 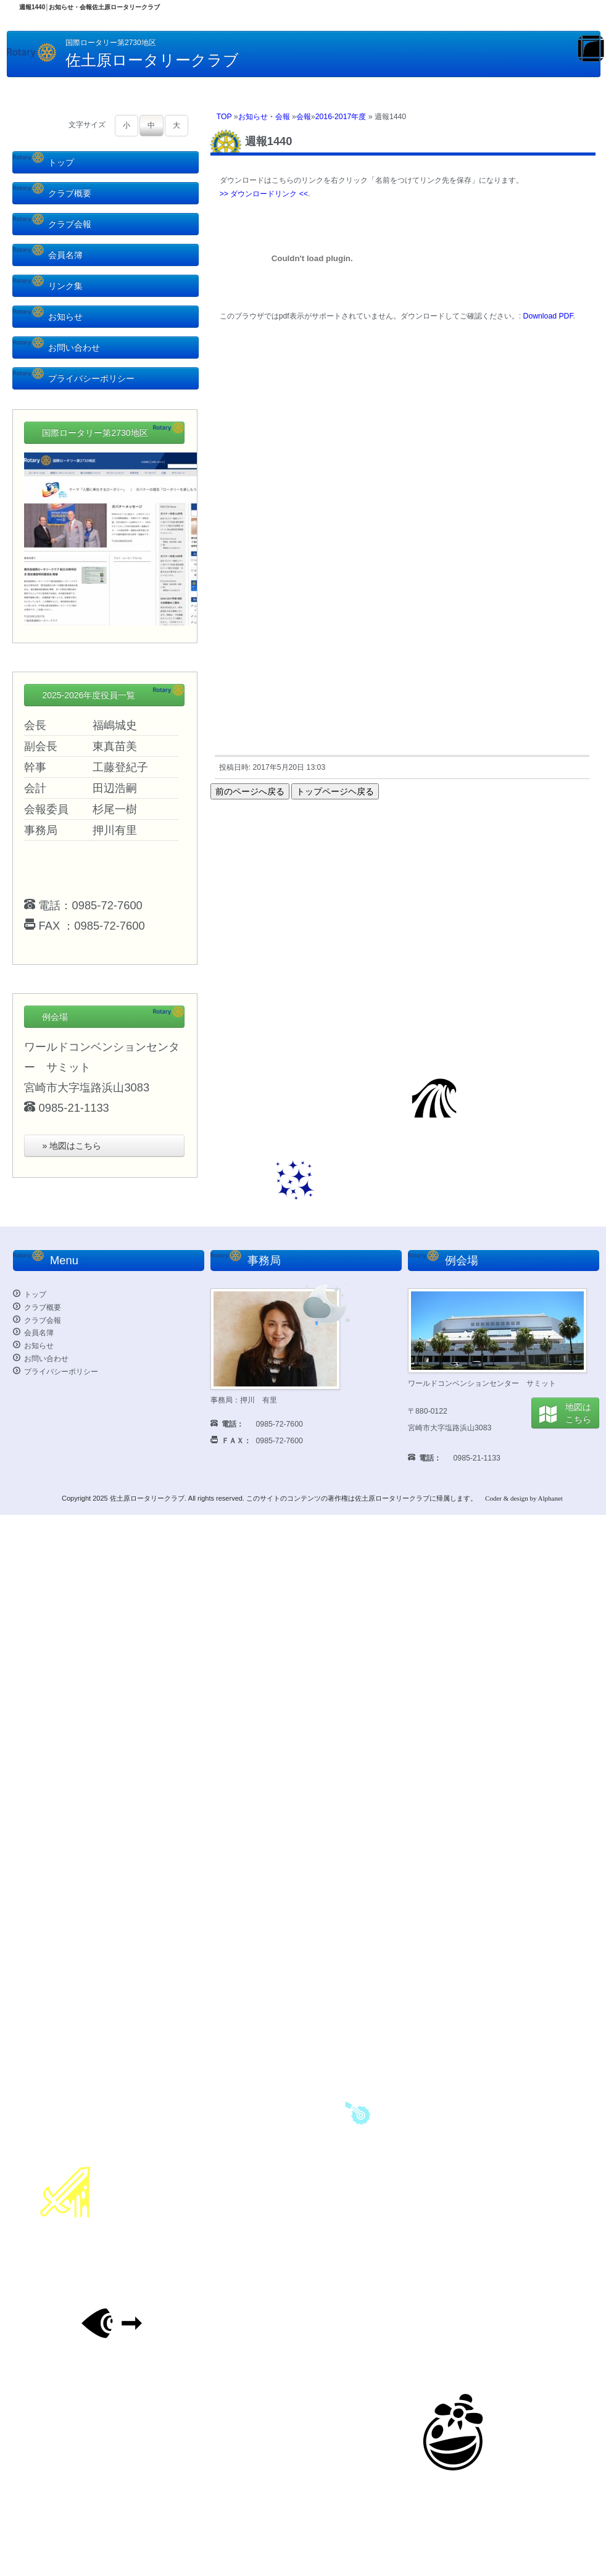 What do you see at coordinates (294, 1180) in the screenshot?
I see `indicates magic or special ability activation` at bounding box center [294, 1180].